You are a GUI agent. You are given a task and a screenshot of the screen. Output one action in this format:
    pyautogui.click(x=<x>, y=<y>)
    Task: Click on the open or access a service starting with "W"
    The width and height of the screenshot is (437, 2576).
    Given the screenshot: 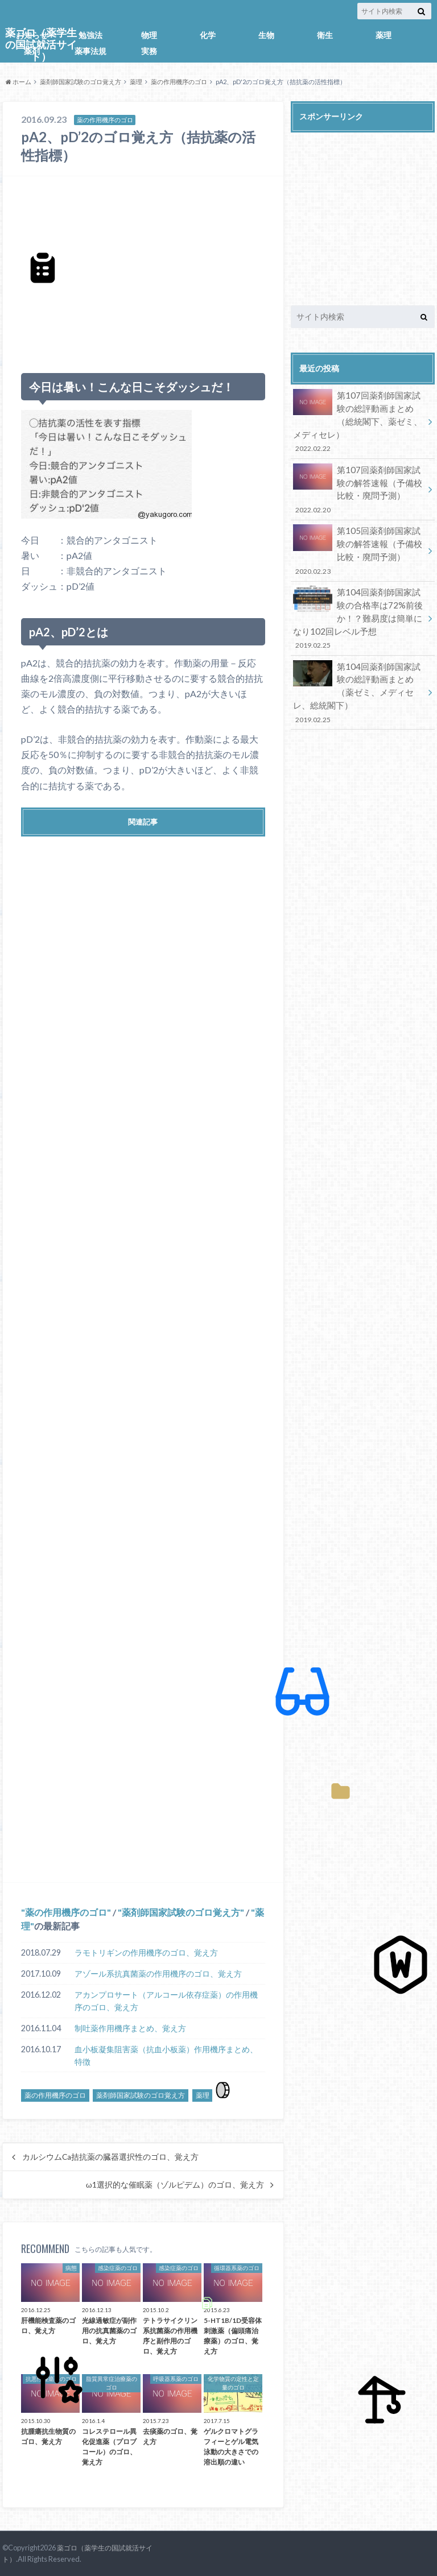 What is the action you would take?
    pyautogui.click(x=401, y=1965)
    